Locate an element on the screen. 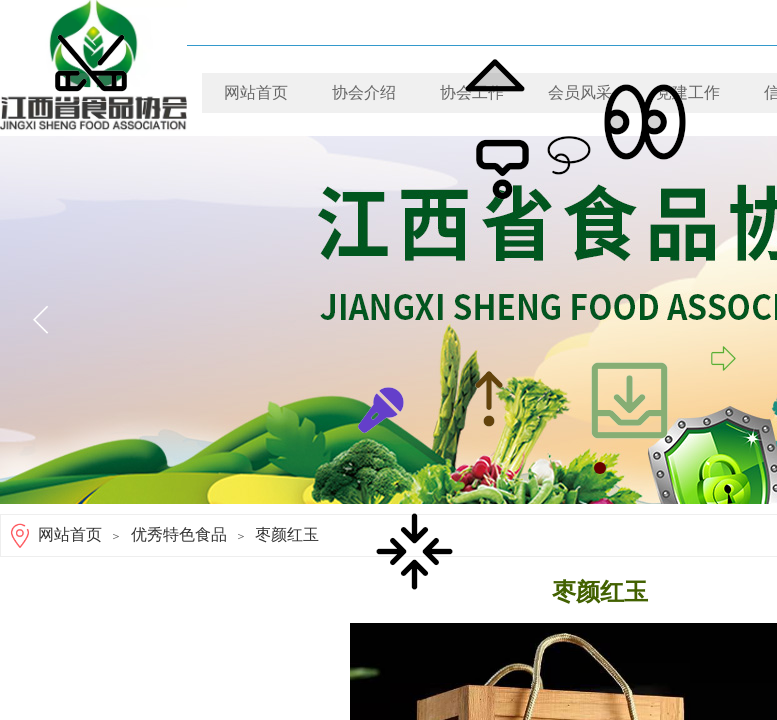 The height and width of the screenshot is (720, 777). collapse or minimize content from all sides is located at coordinates (414, 551).